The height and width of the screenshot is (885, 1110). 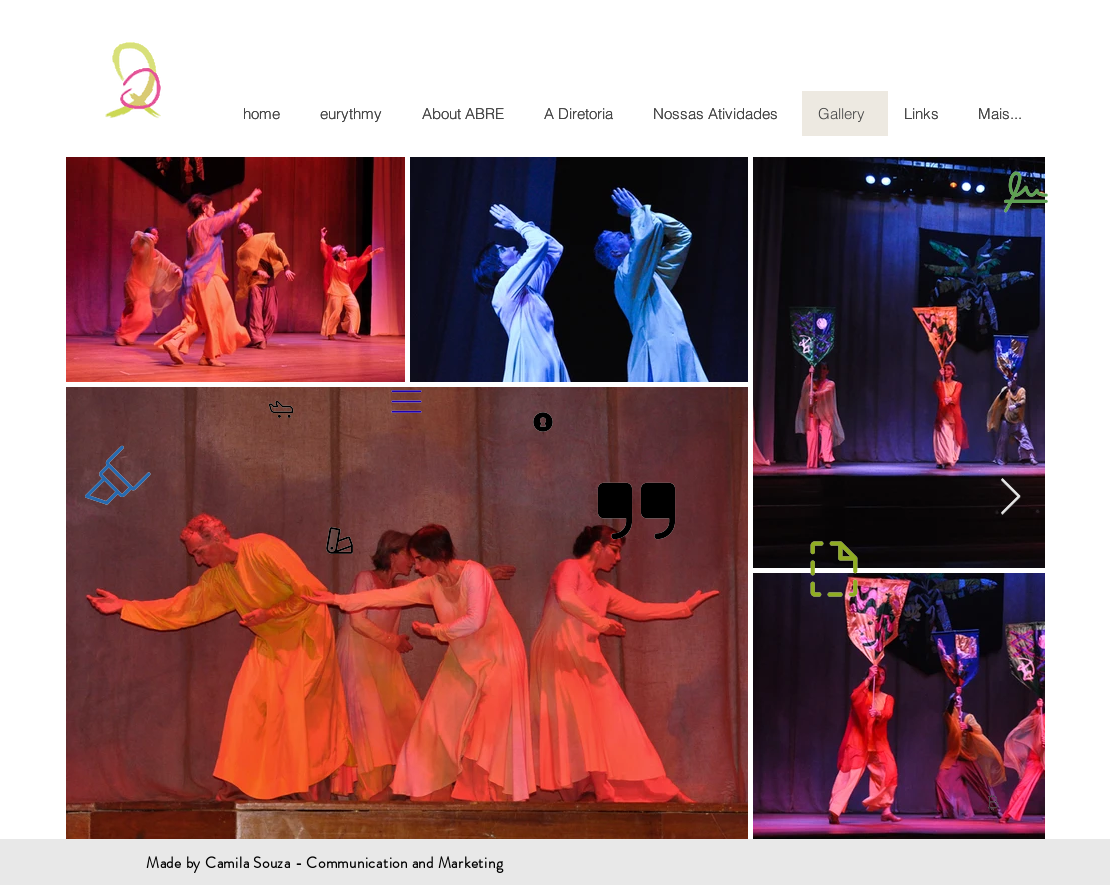 What do you see at coordinates (543, 422) in the screenshot?
I see `access security or privacy settings` at bounding box center [543, 422].